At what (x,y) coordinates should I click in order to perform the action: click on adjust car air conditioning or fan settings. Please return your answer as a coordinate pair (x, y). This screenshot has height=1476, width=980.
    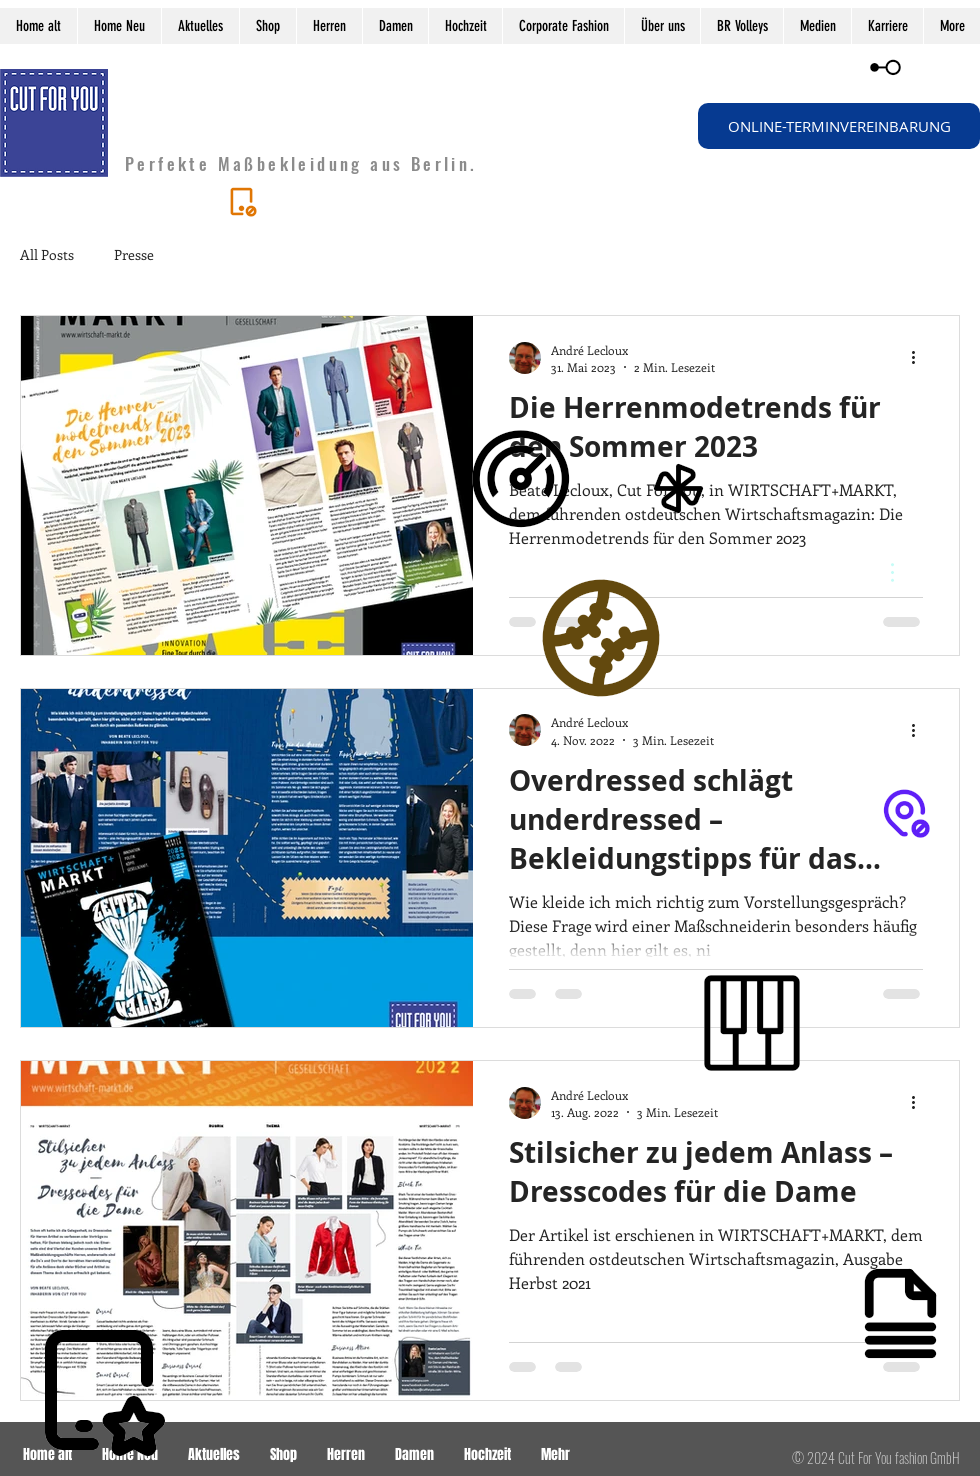
    Looking at the image, I should click on (678, 488).